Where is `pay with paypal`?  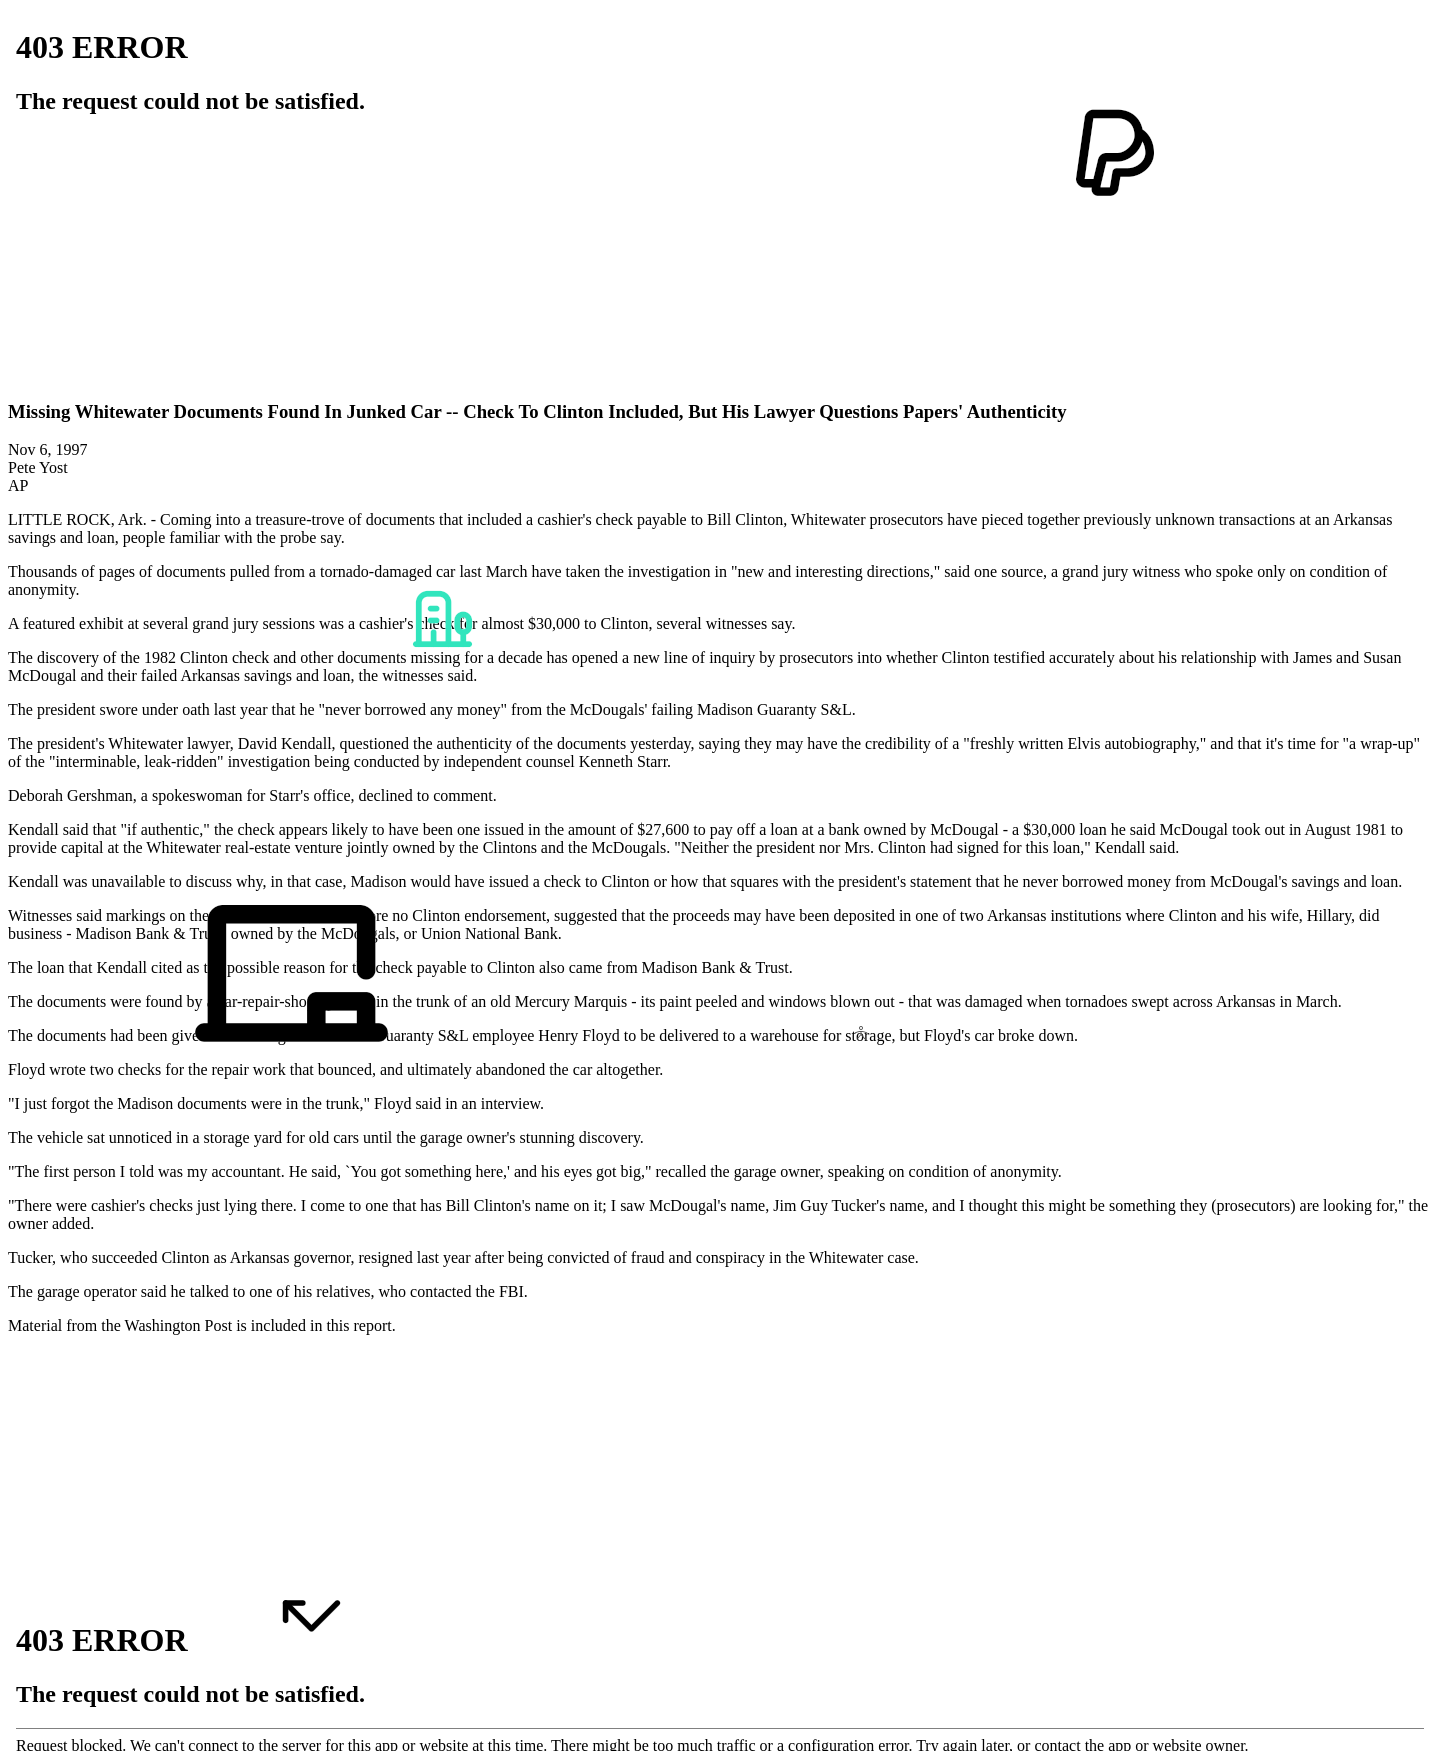
pay with paypal is located at coordinates (1115, 153).